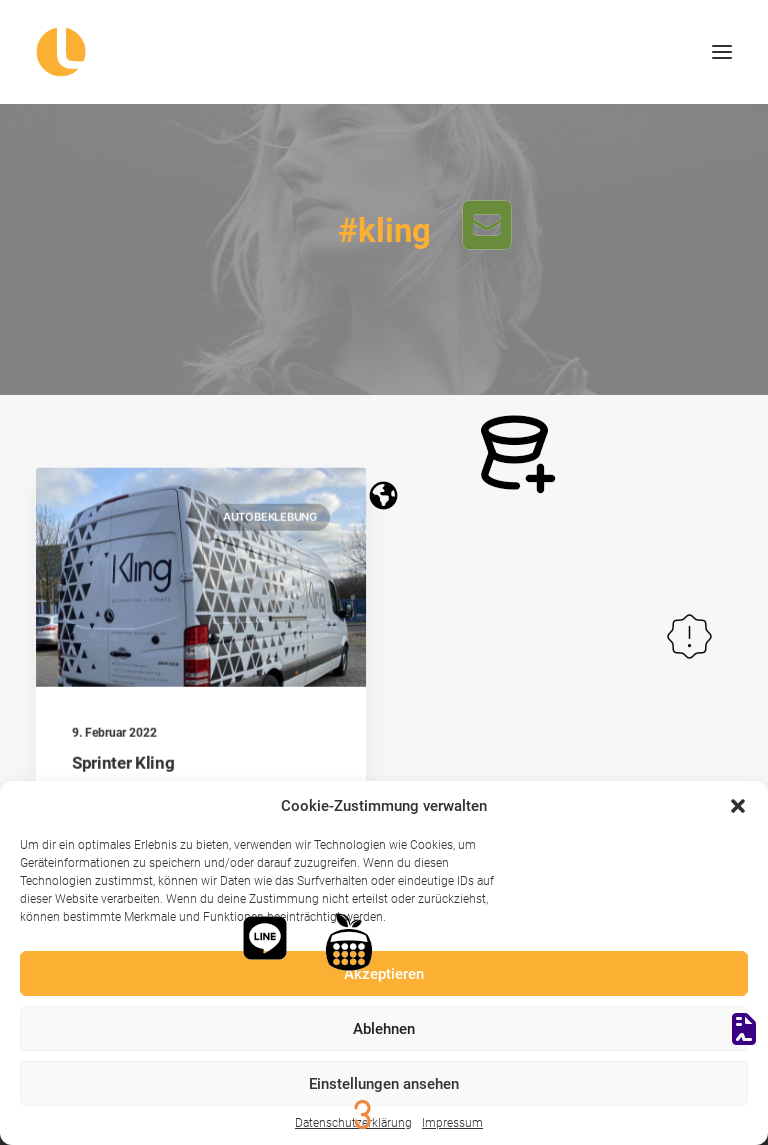 The height and width of the screenshot is (1145, 768). What do you see at coordinates (265, 938) in the screenshot?
I see `open the LINE messaging app` at bounding box center [265, 938].